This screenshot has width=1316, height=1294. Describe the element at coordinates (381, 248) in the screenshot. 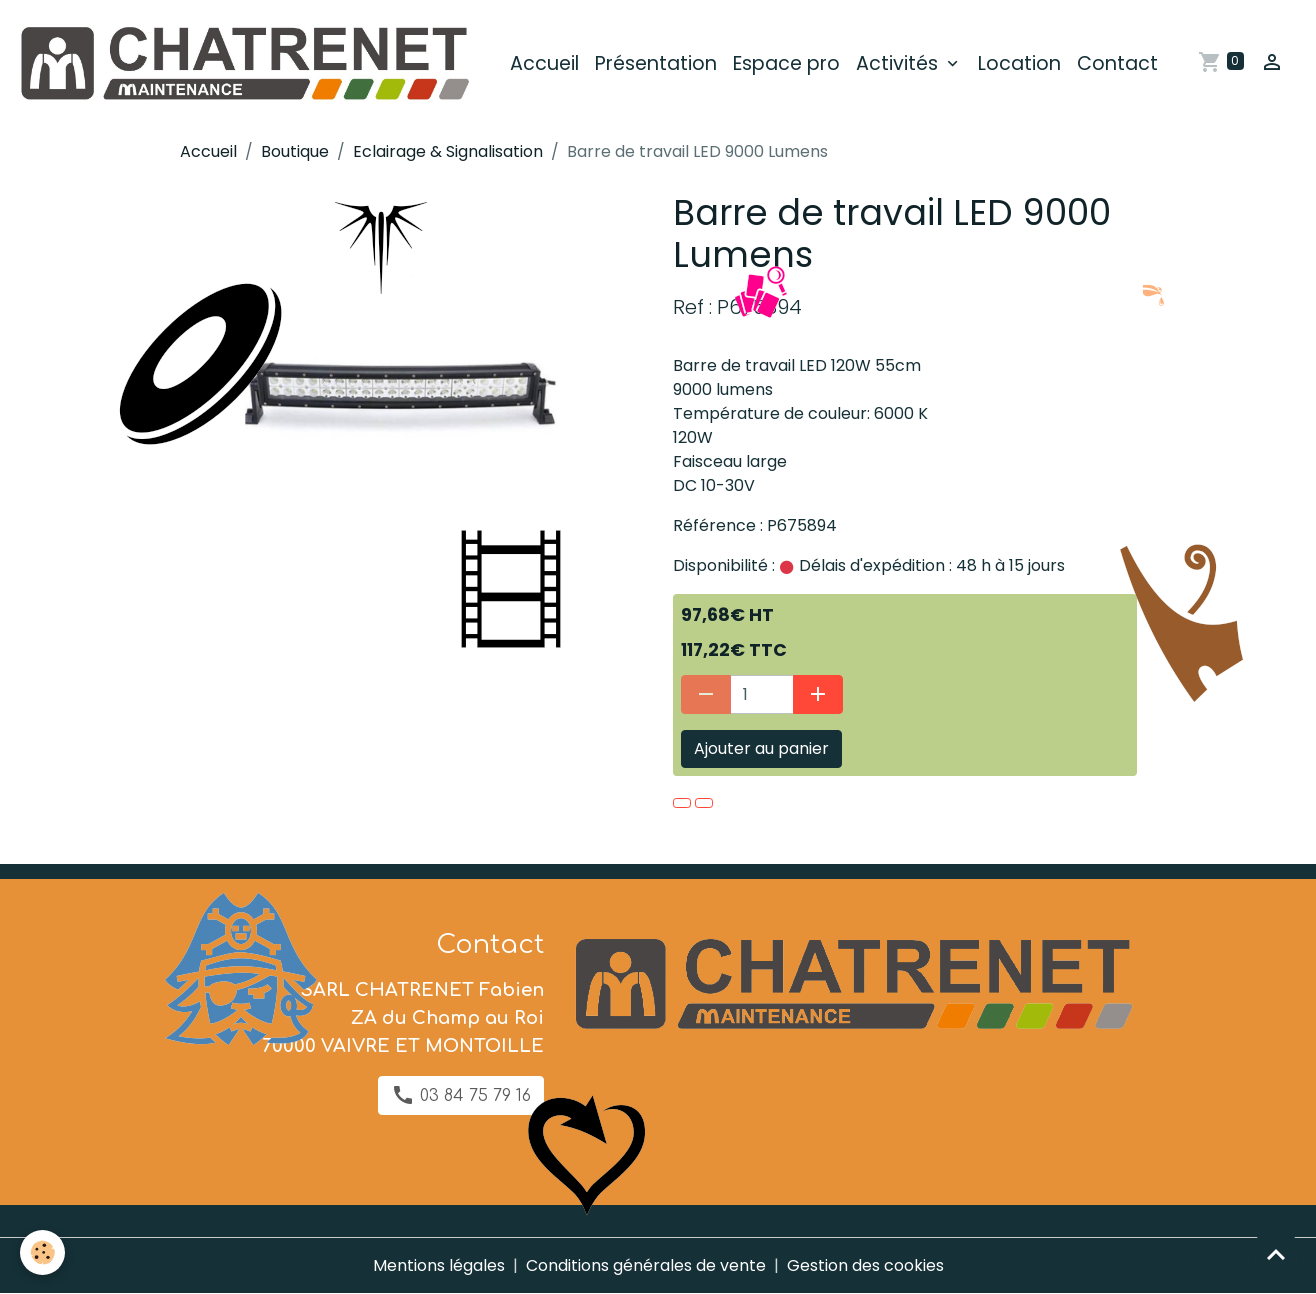

I see `select evil or dark faction in character creation` at that location.